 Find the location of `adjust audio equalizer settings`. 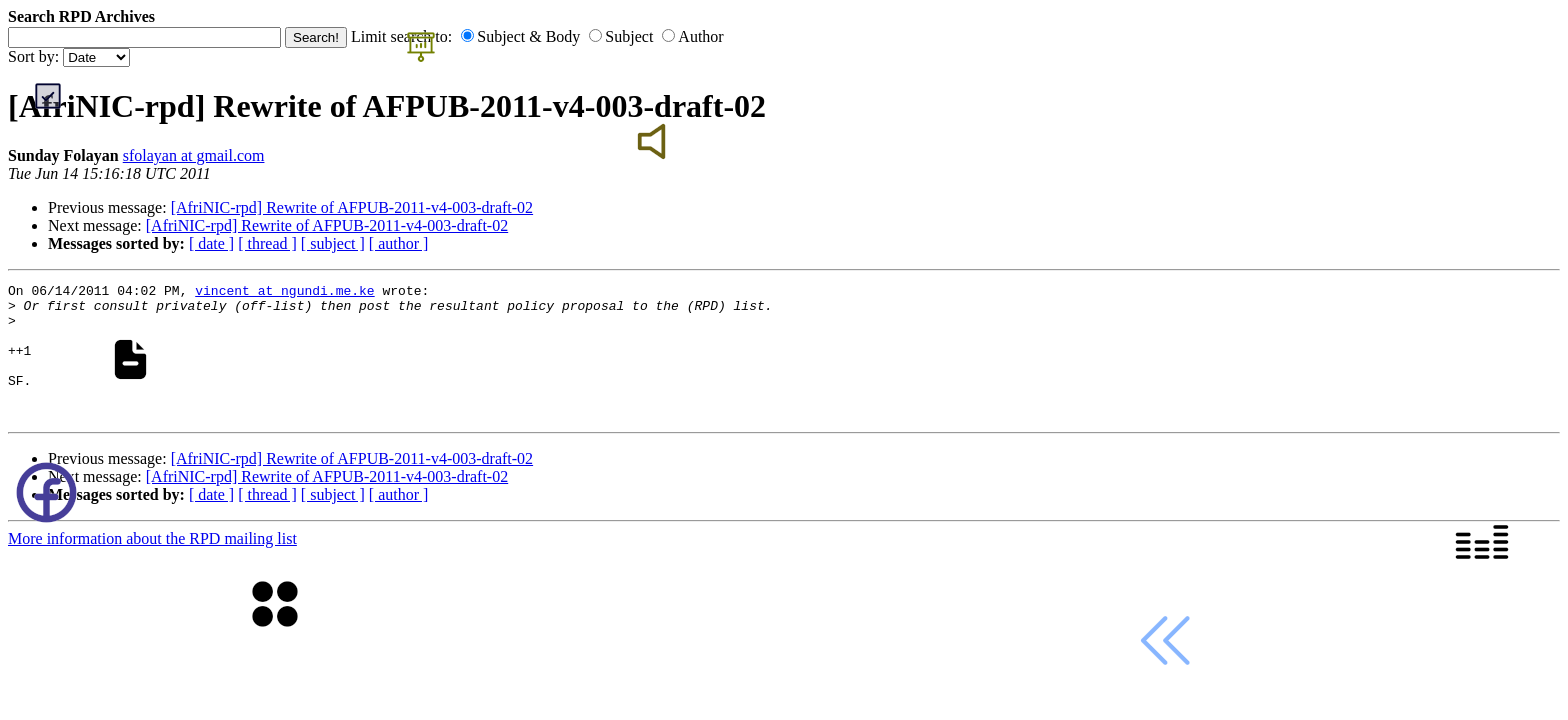

adjust audio equalizer settings is located at coordinates (1482, 542).